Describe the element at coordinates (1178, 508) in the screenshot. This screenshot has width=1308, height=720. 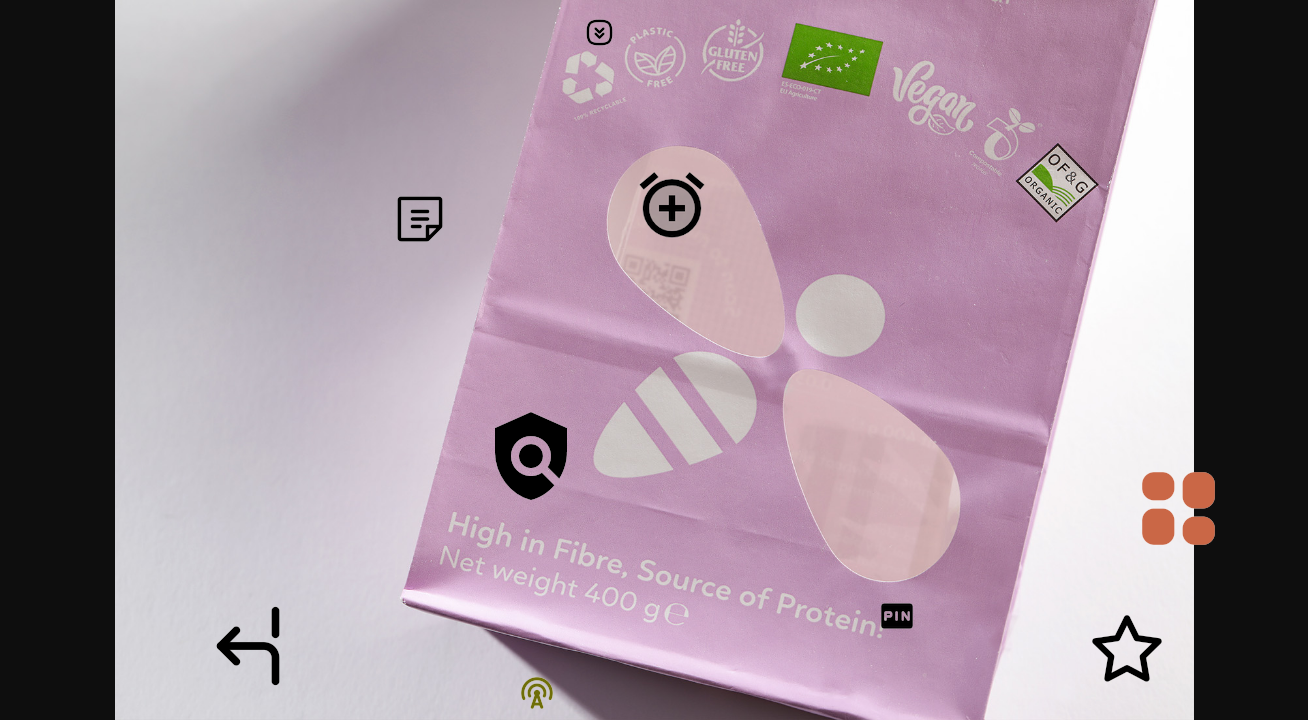
I see `view grid layout` at that location.